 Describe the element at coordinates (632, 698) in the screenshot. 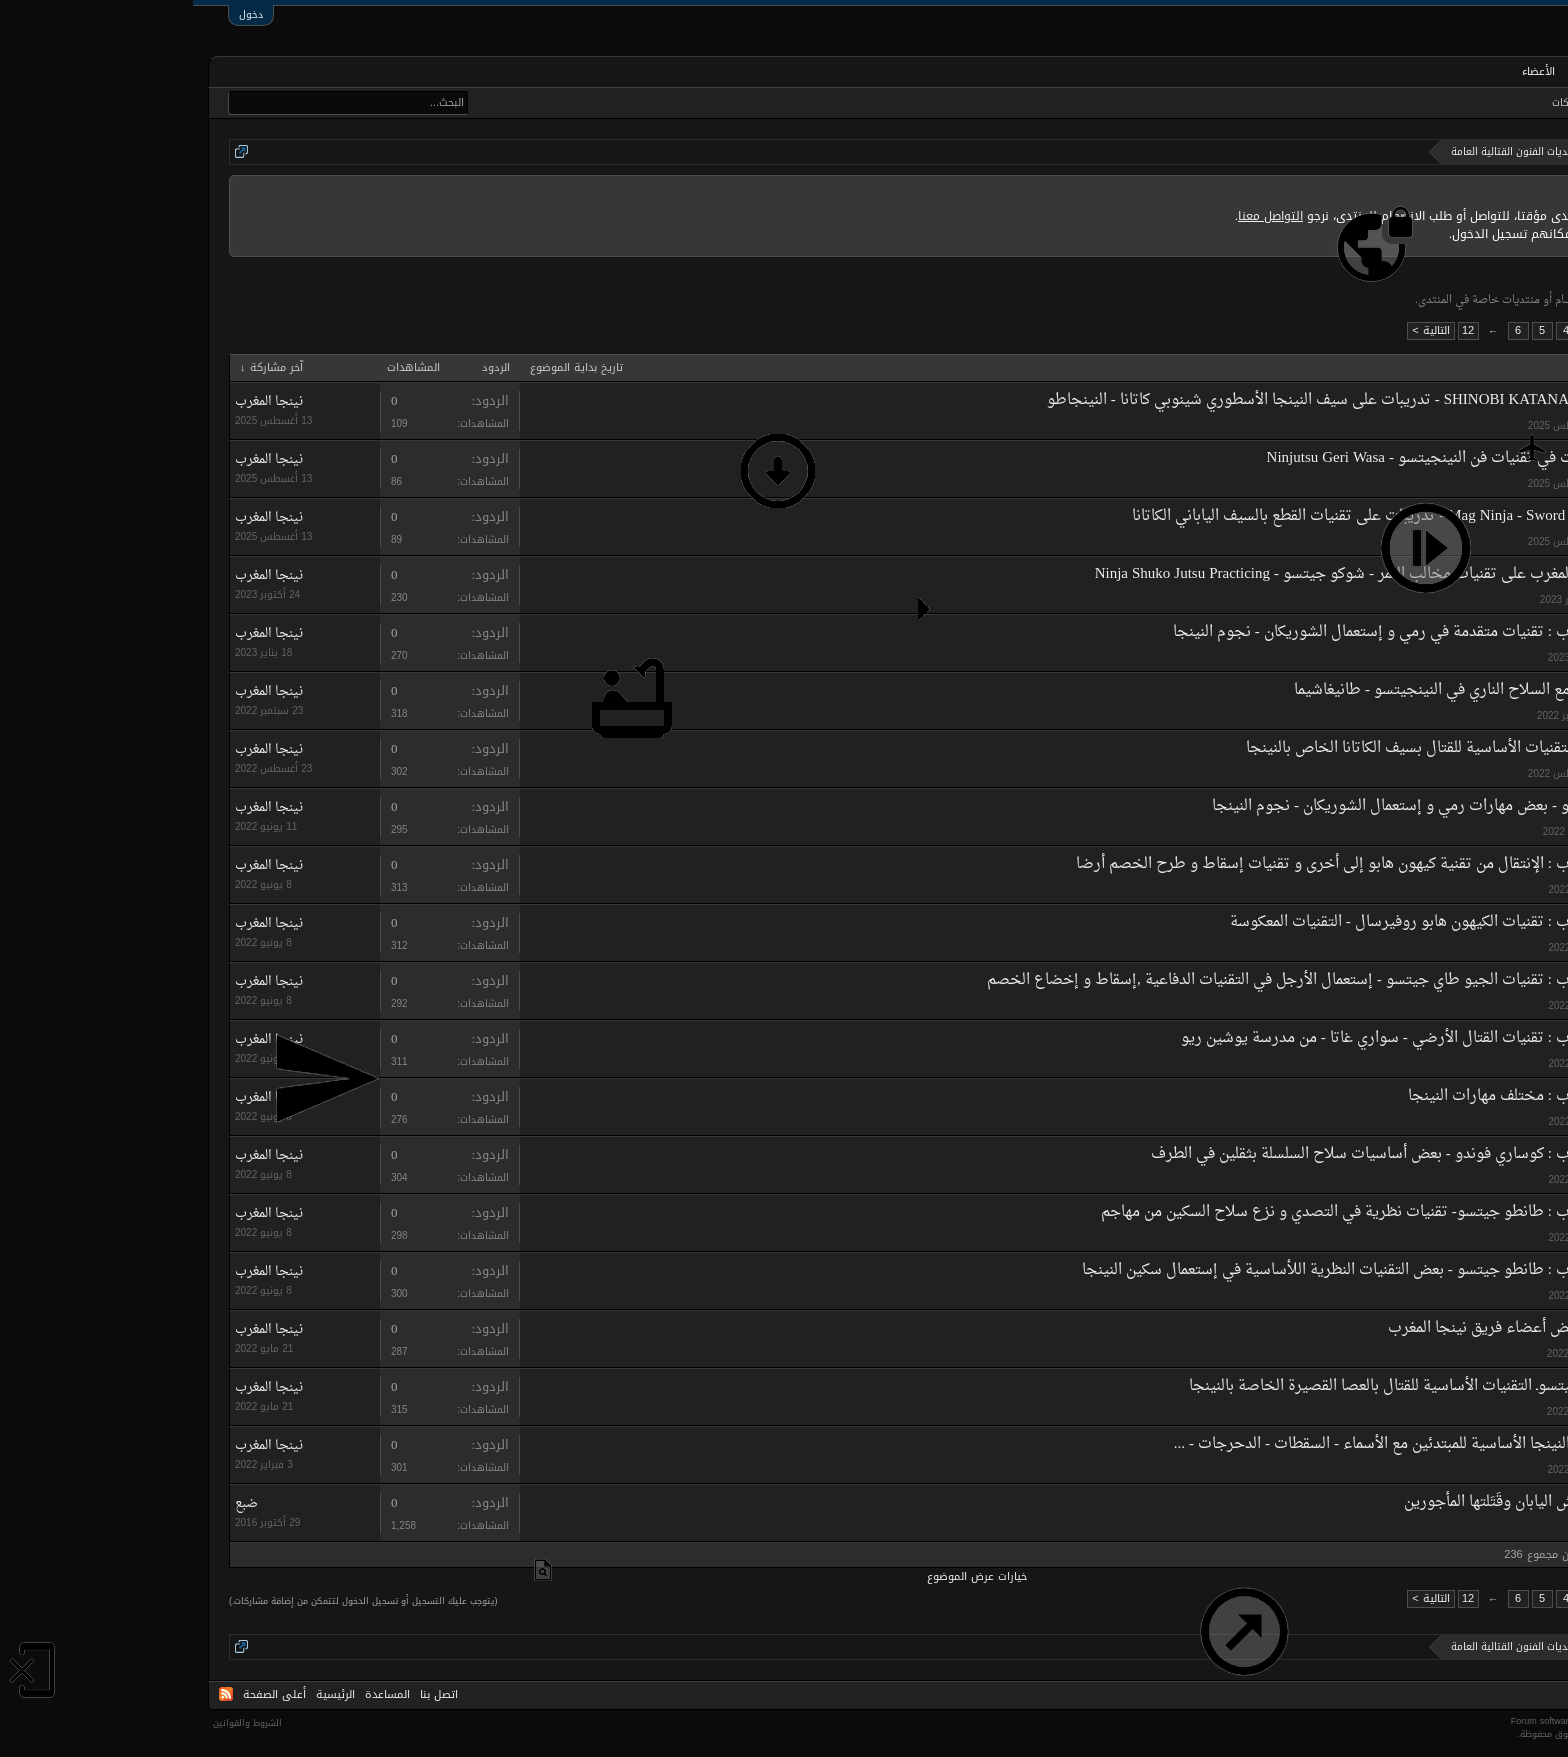

I see `indicates bathroom amenities available` at that location.